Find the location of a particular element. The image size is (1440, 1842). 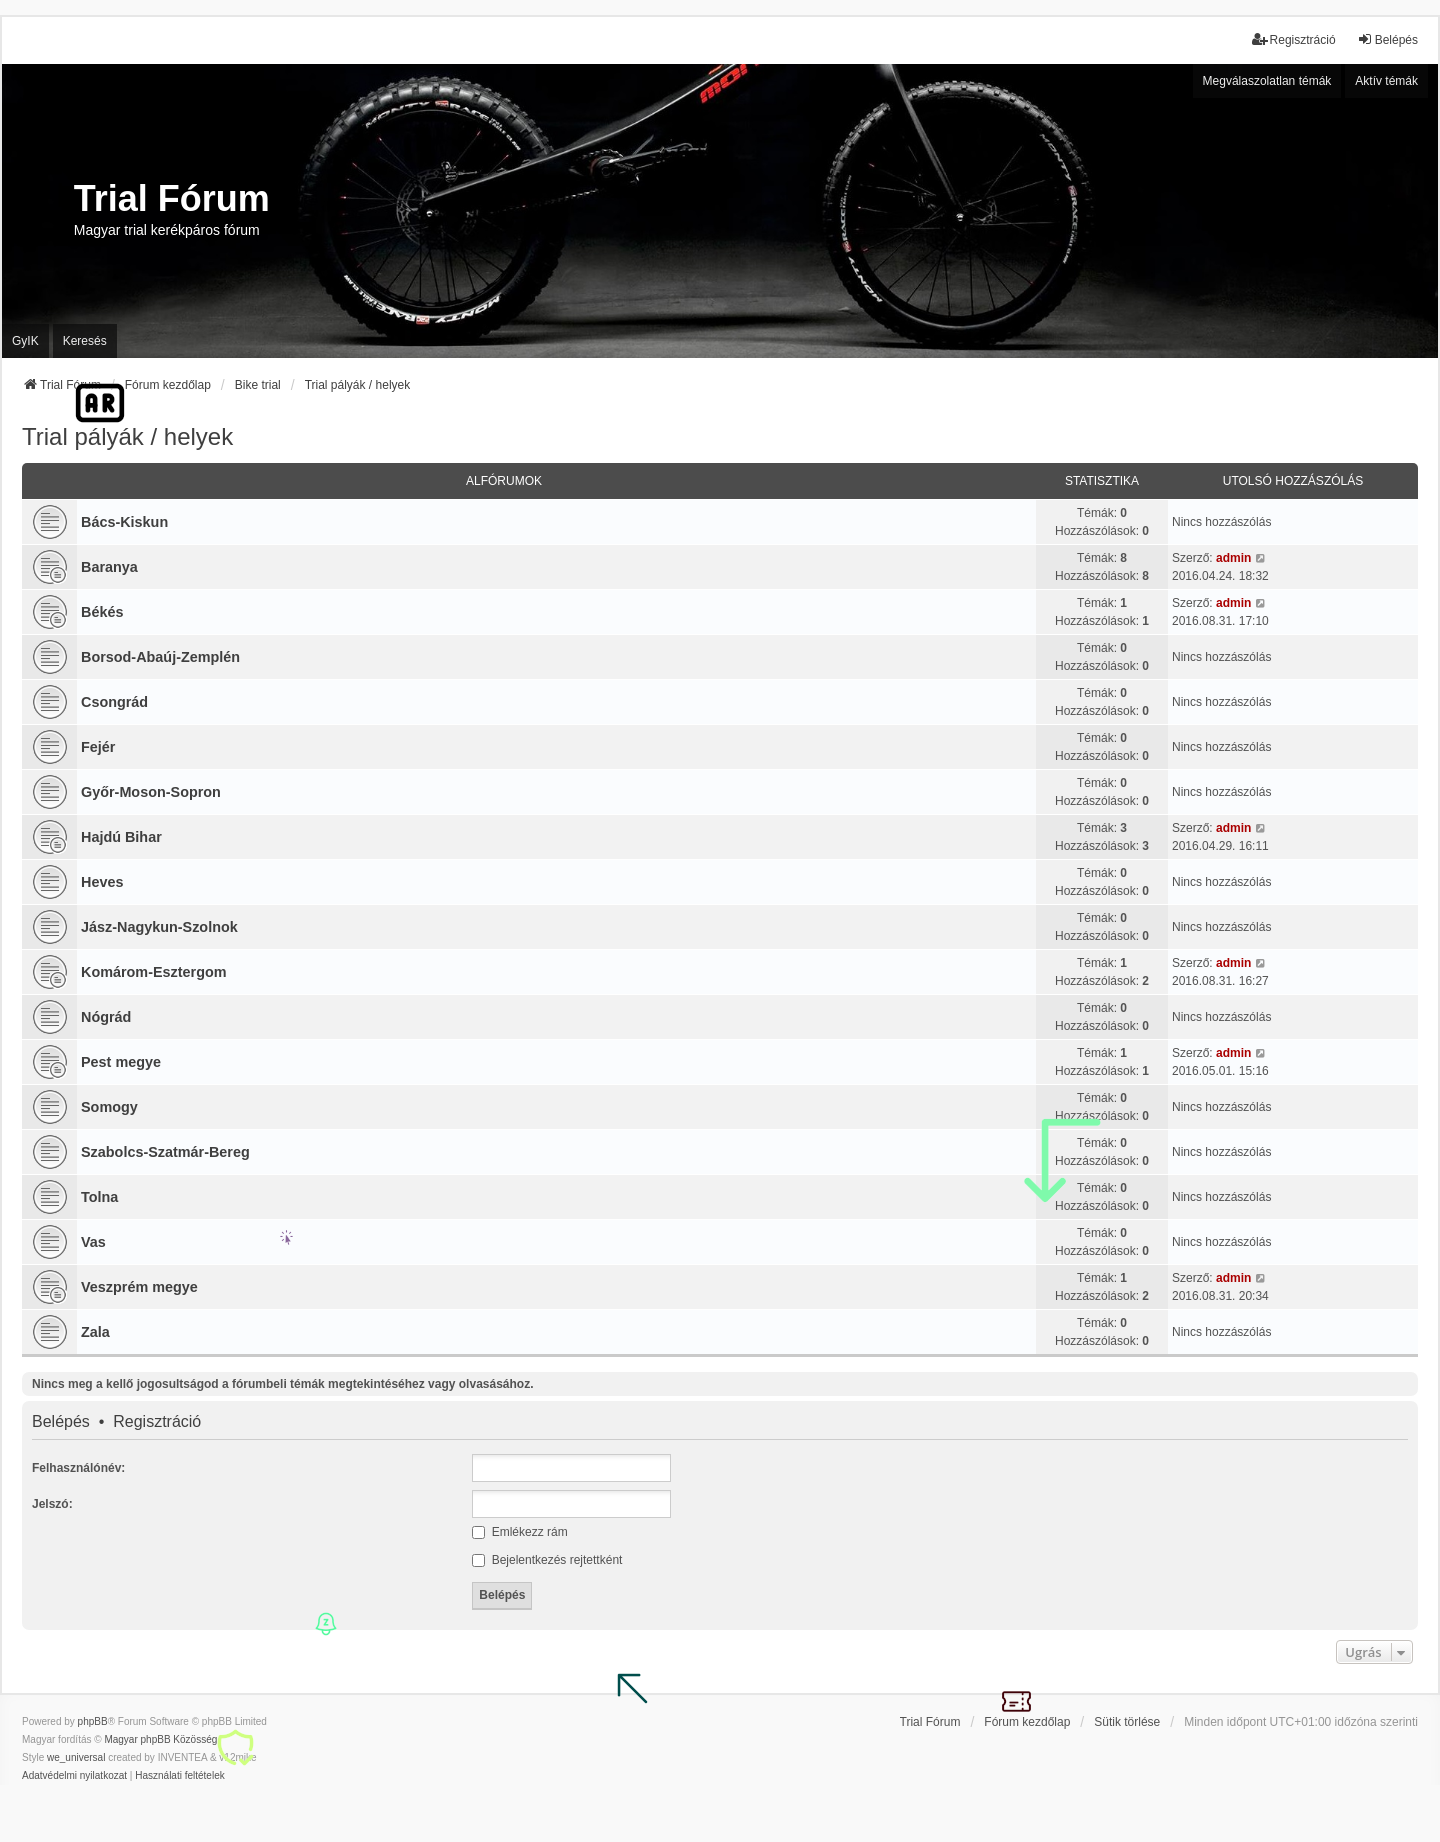

indicates augmented reality feature available is located at coordinates (100, 403).